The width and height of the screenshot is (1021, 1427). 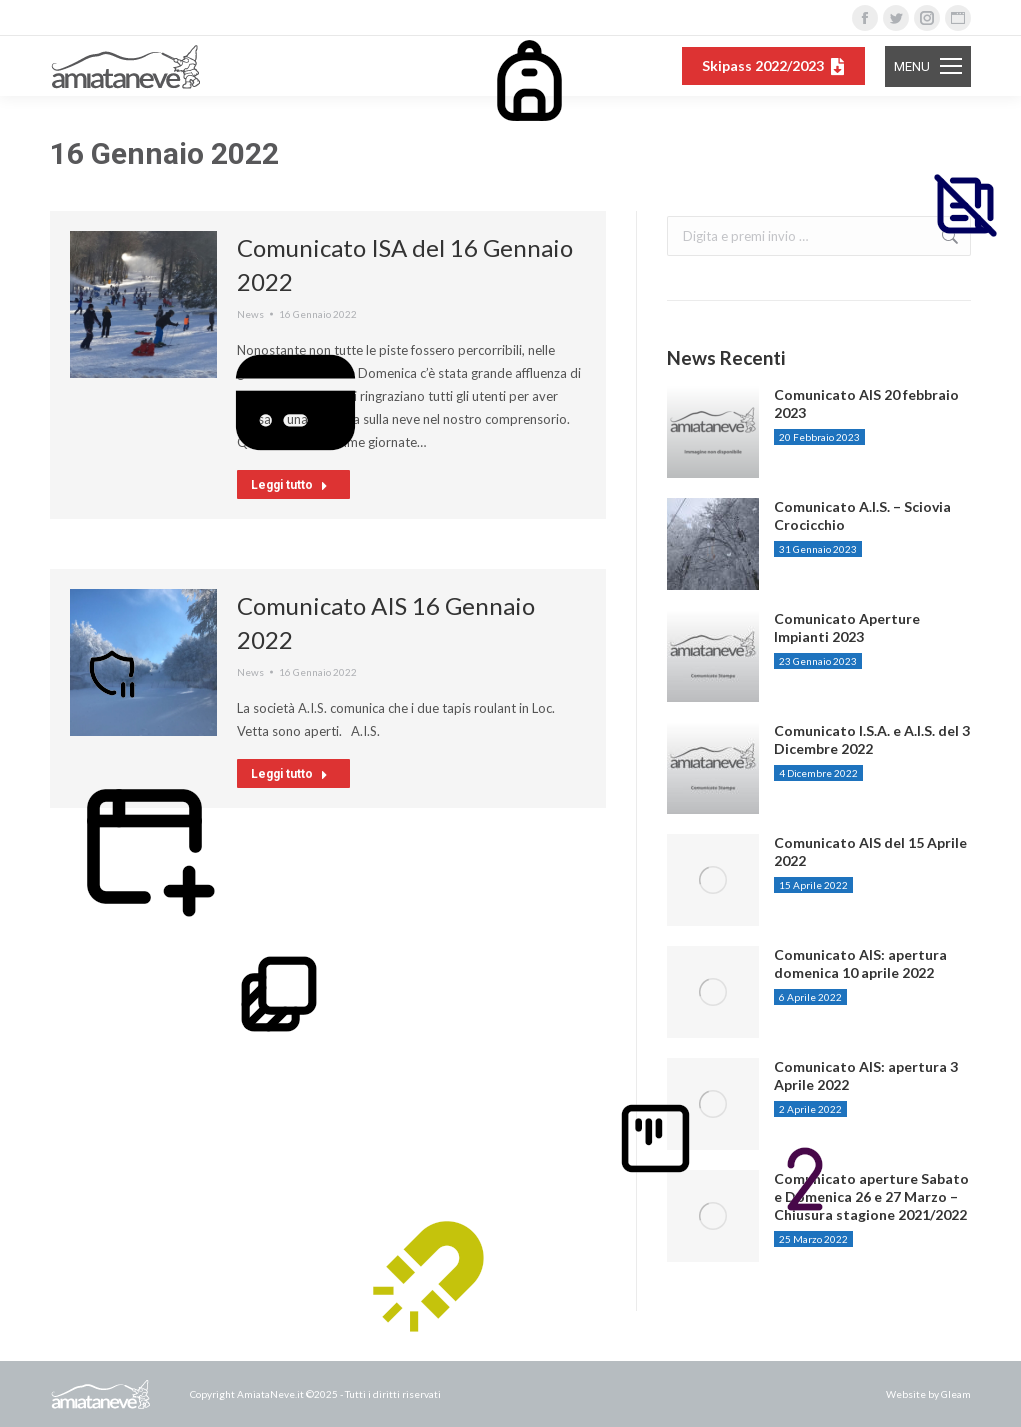 What do you see at coordinates (965, 205) in the screenshot?
I see `disable news feed notifications` at bounding box center [965, 205].